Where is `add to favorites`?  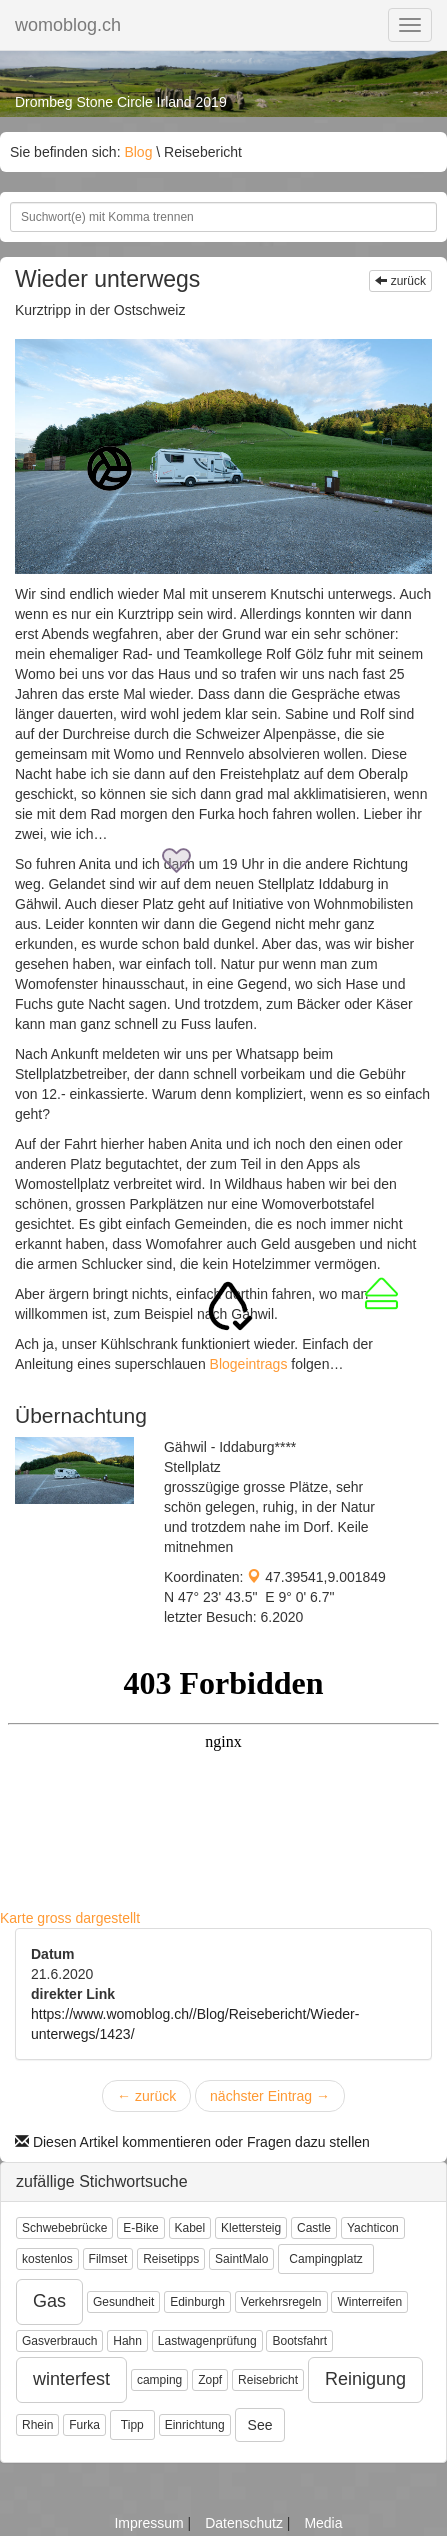
add to favorites is located at coordinates (176, 859).